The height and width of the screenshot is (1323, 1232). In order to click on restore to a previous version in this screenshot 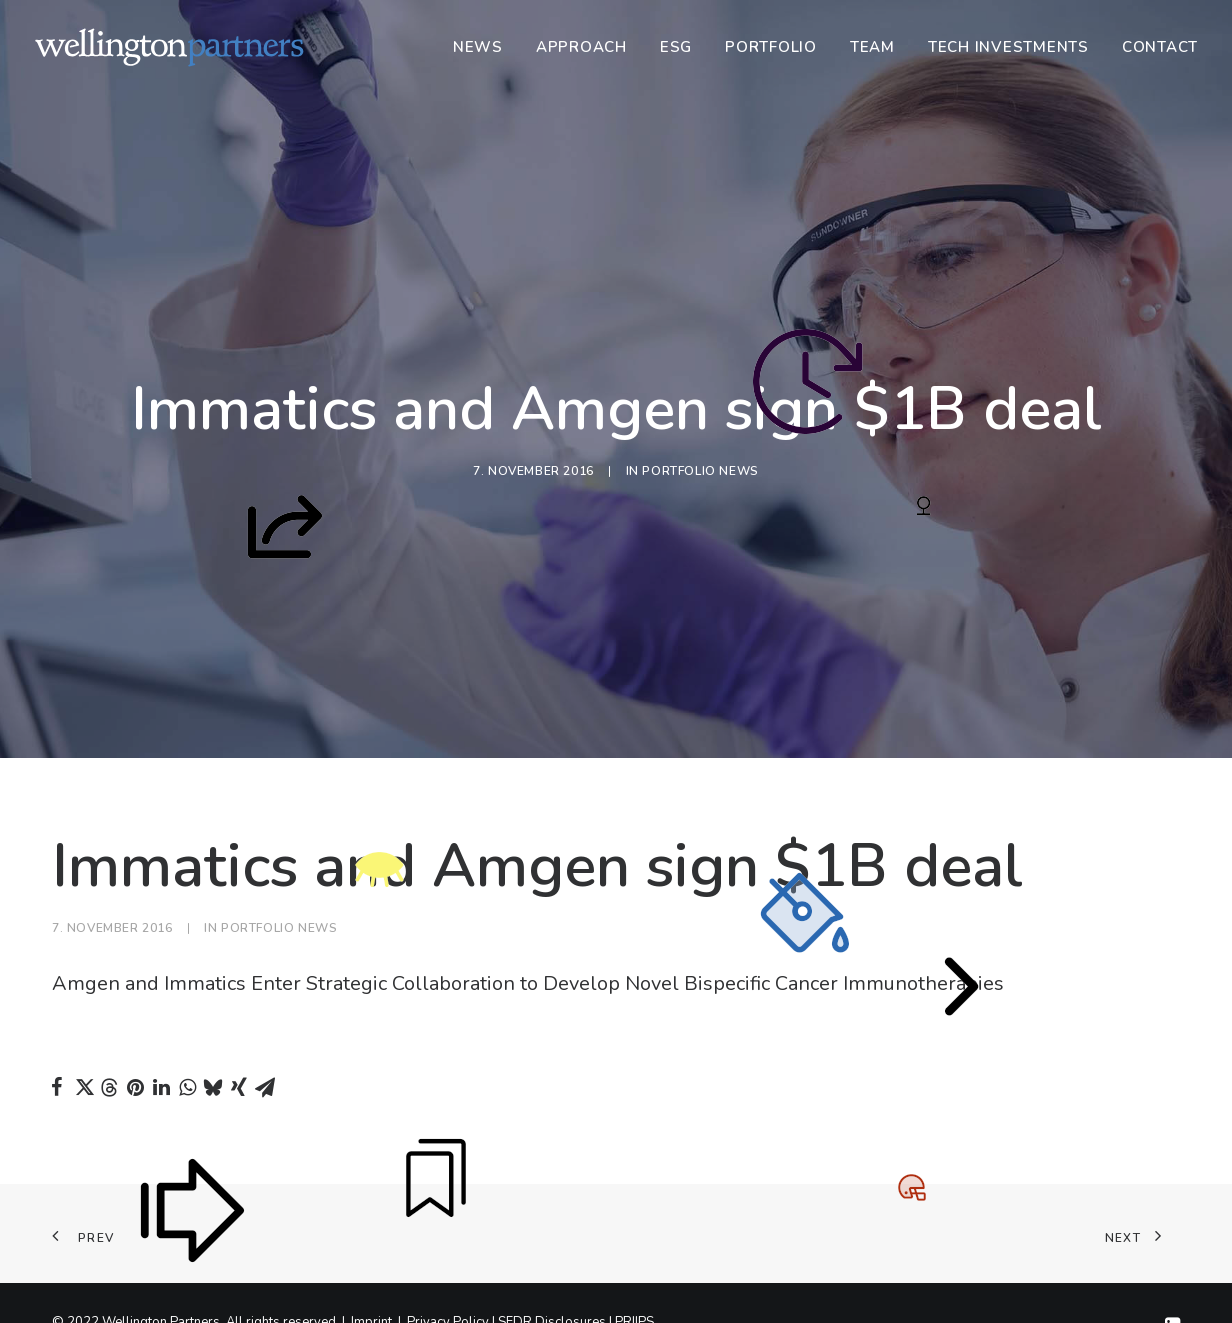, I will do `click(805, 381)`.